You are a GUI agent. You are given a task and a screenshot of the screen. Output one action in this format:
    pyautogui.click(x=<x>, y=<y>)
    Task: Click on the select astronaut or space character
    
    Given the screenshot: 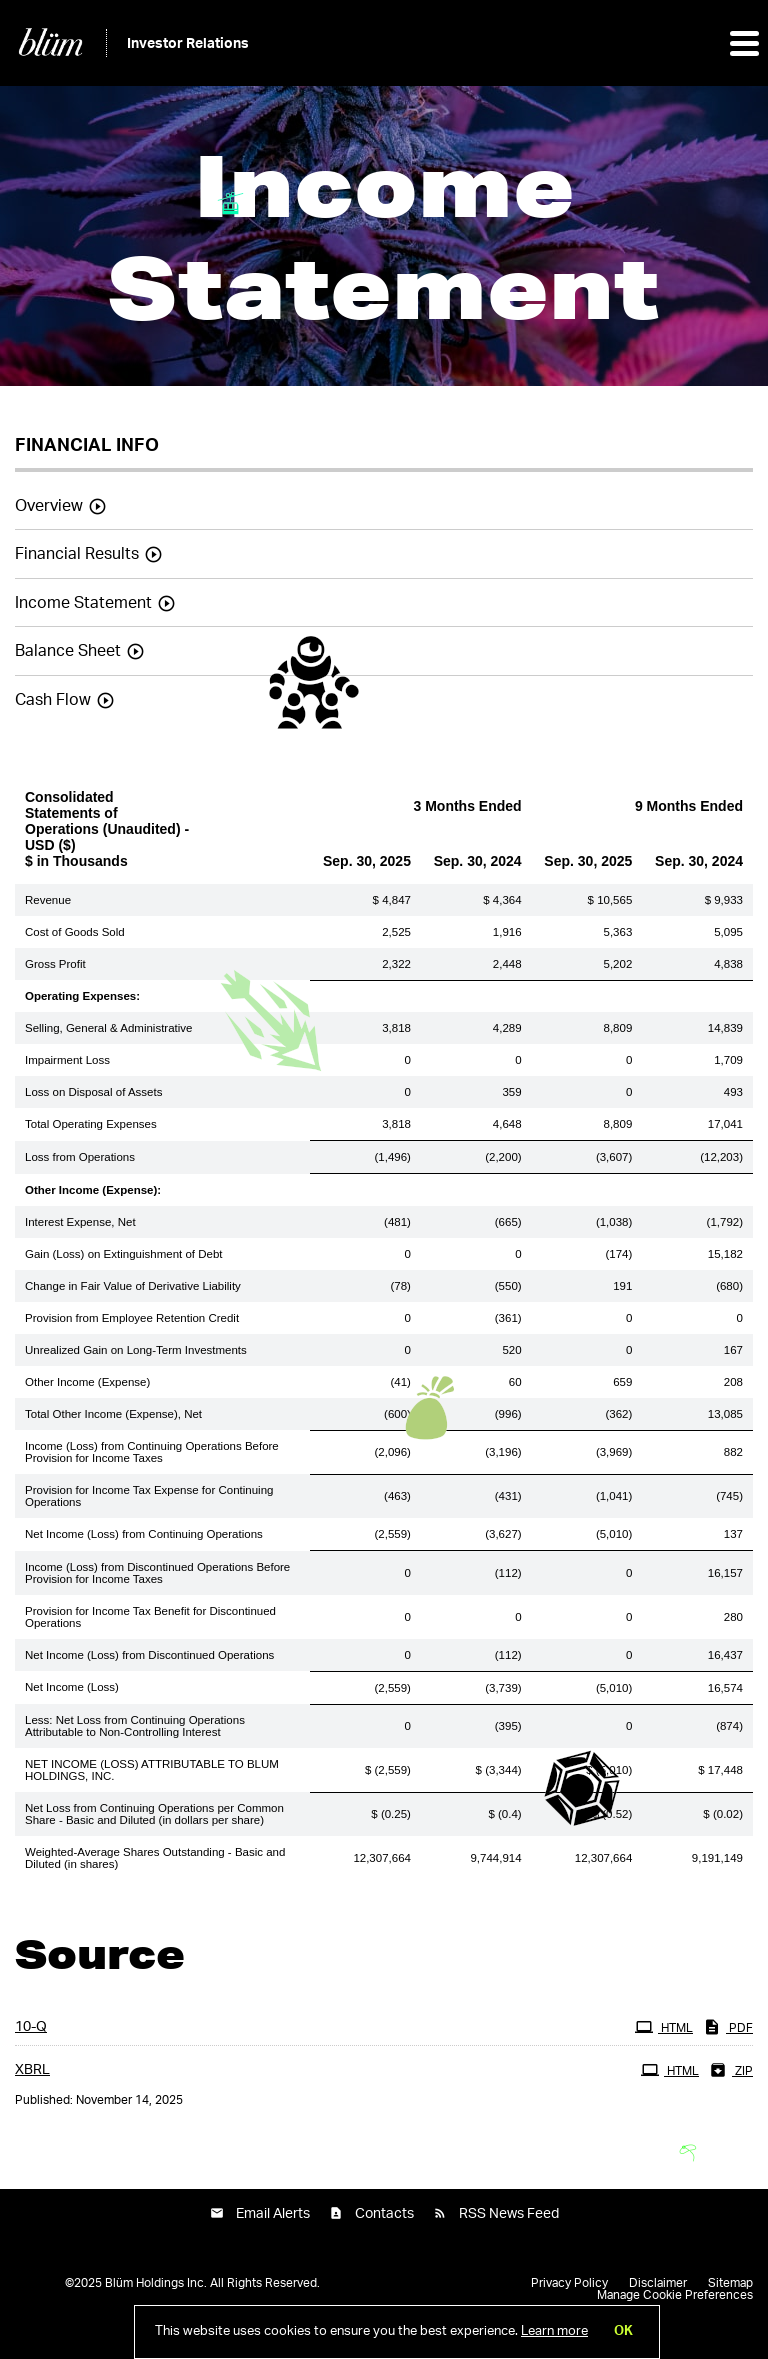 What is the action you would take?
    pyautogui.click(x=312, y=682)
    